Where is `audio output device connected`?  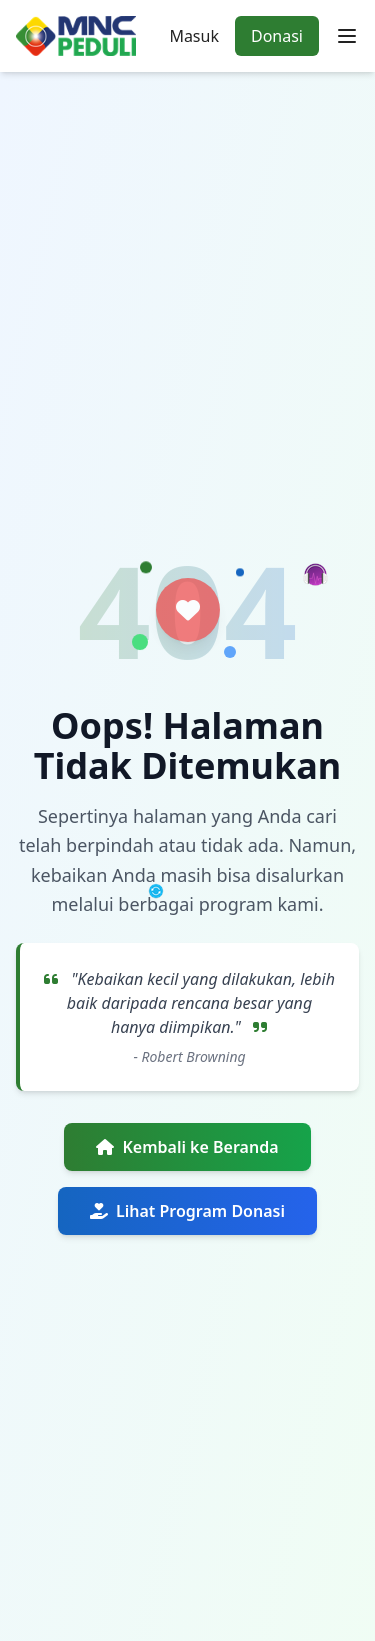
audio output device connected is located at coordinates (315, 574).